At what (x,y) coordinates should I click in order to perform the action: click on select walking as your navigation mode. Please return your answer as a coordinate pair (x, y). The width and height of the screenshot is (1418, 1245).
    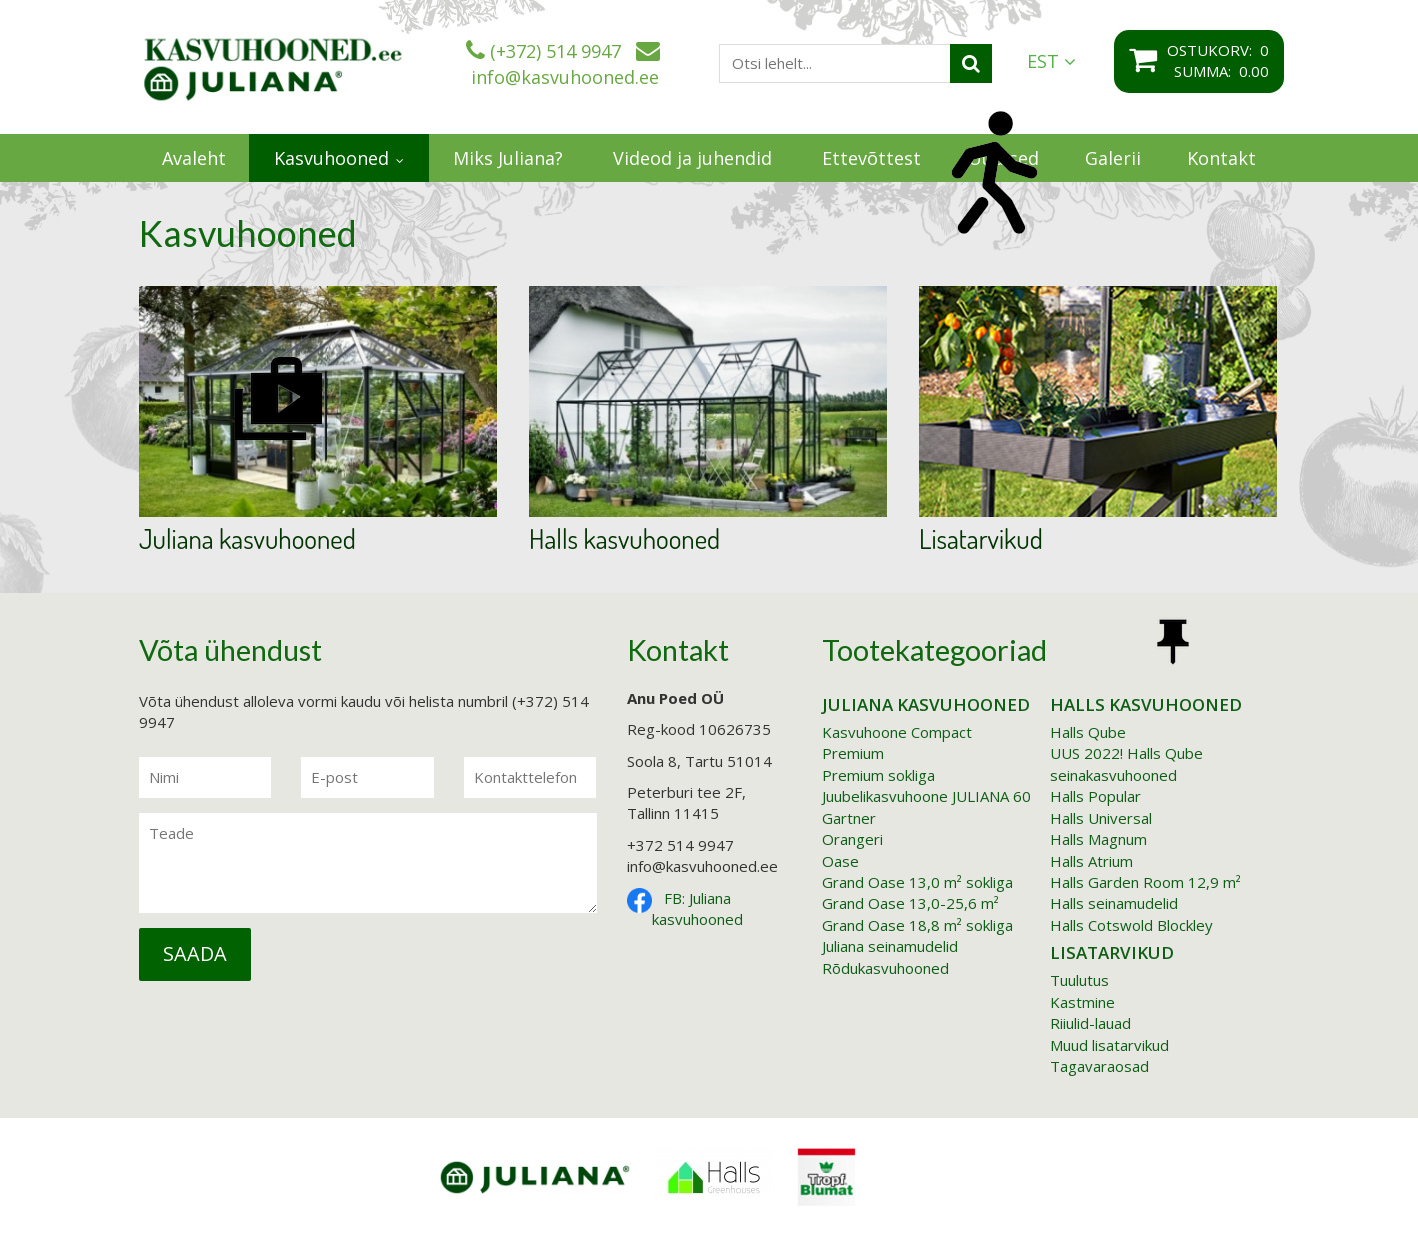
    Looking at the image, I should click on (994, 172).